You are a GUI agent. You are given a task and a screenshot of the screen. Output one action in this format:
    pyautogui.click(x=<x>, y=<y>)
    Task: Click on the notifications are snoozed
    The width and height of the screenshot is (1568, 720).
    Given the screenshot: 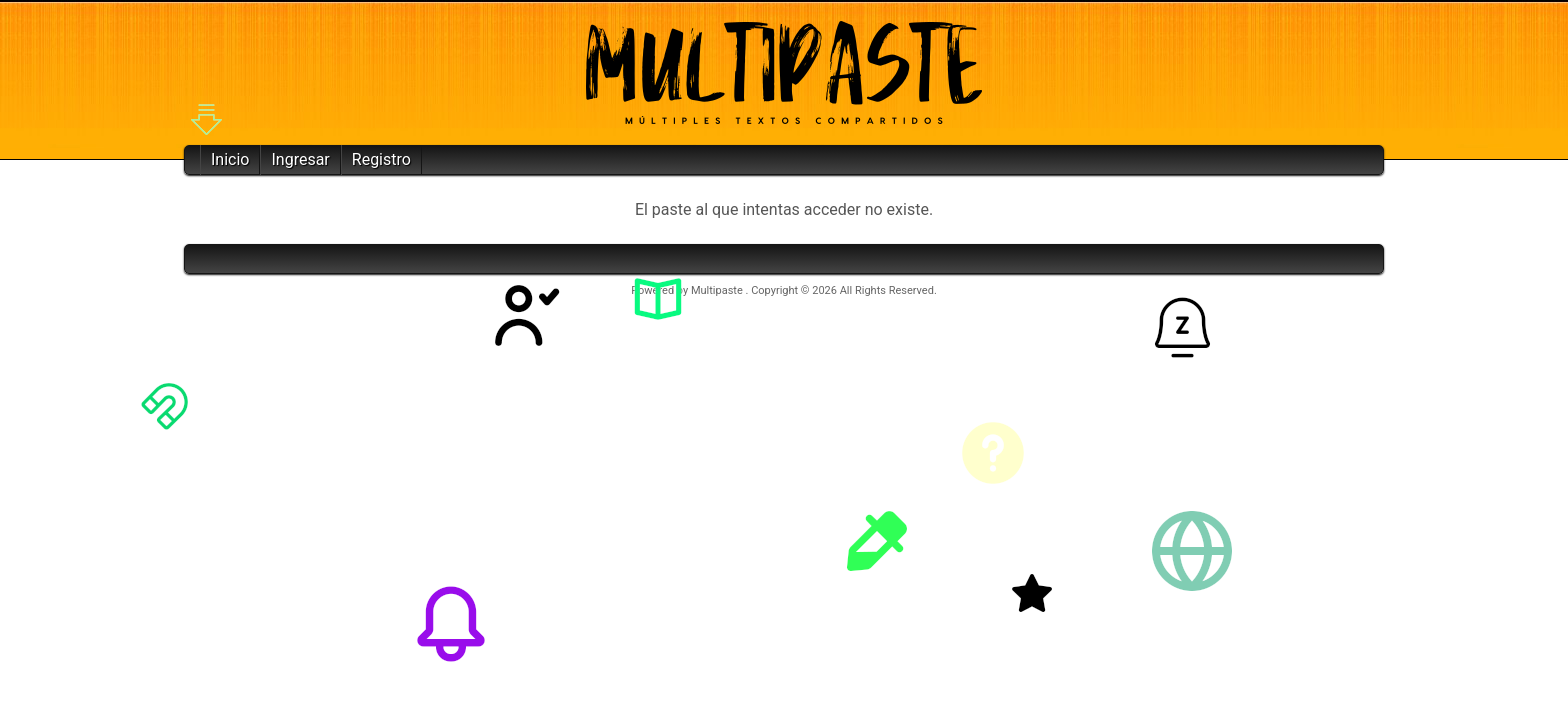 What is the action you would take?
    pyautogui.click(x=1182, y=327)
    